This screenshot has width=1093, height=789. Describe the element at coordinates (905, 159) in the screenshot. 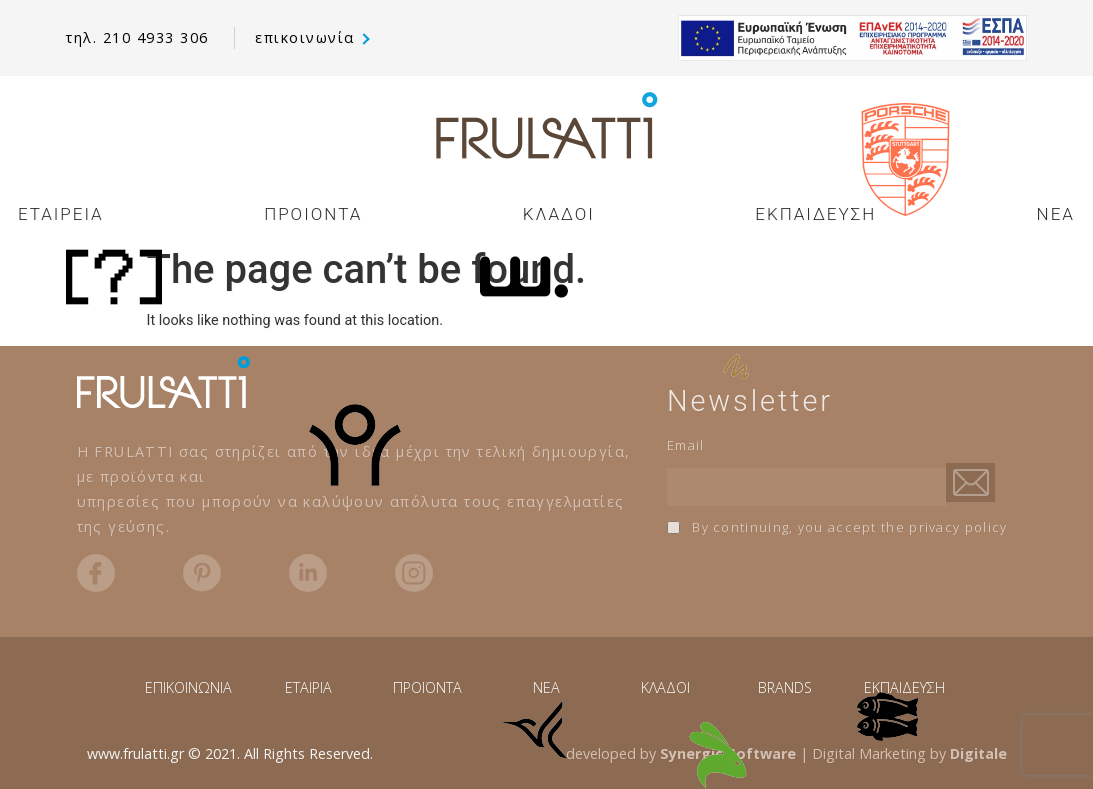

I see `porsche brand logo` at that location.